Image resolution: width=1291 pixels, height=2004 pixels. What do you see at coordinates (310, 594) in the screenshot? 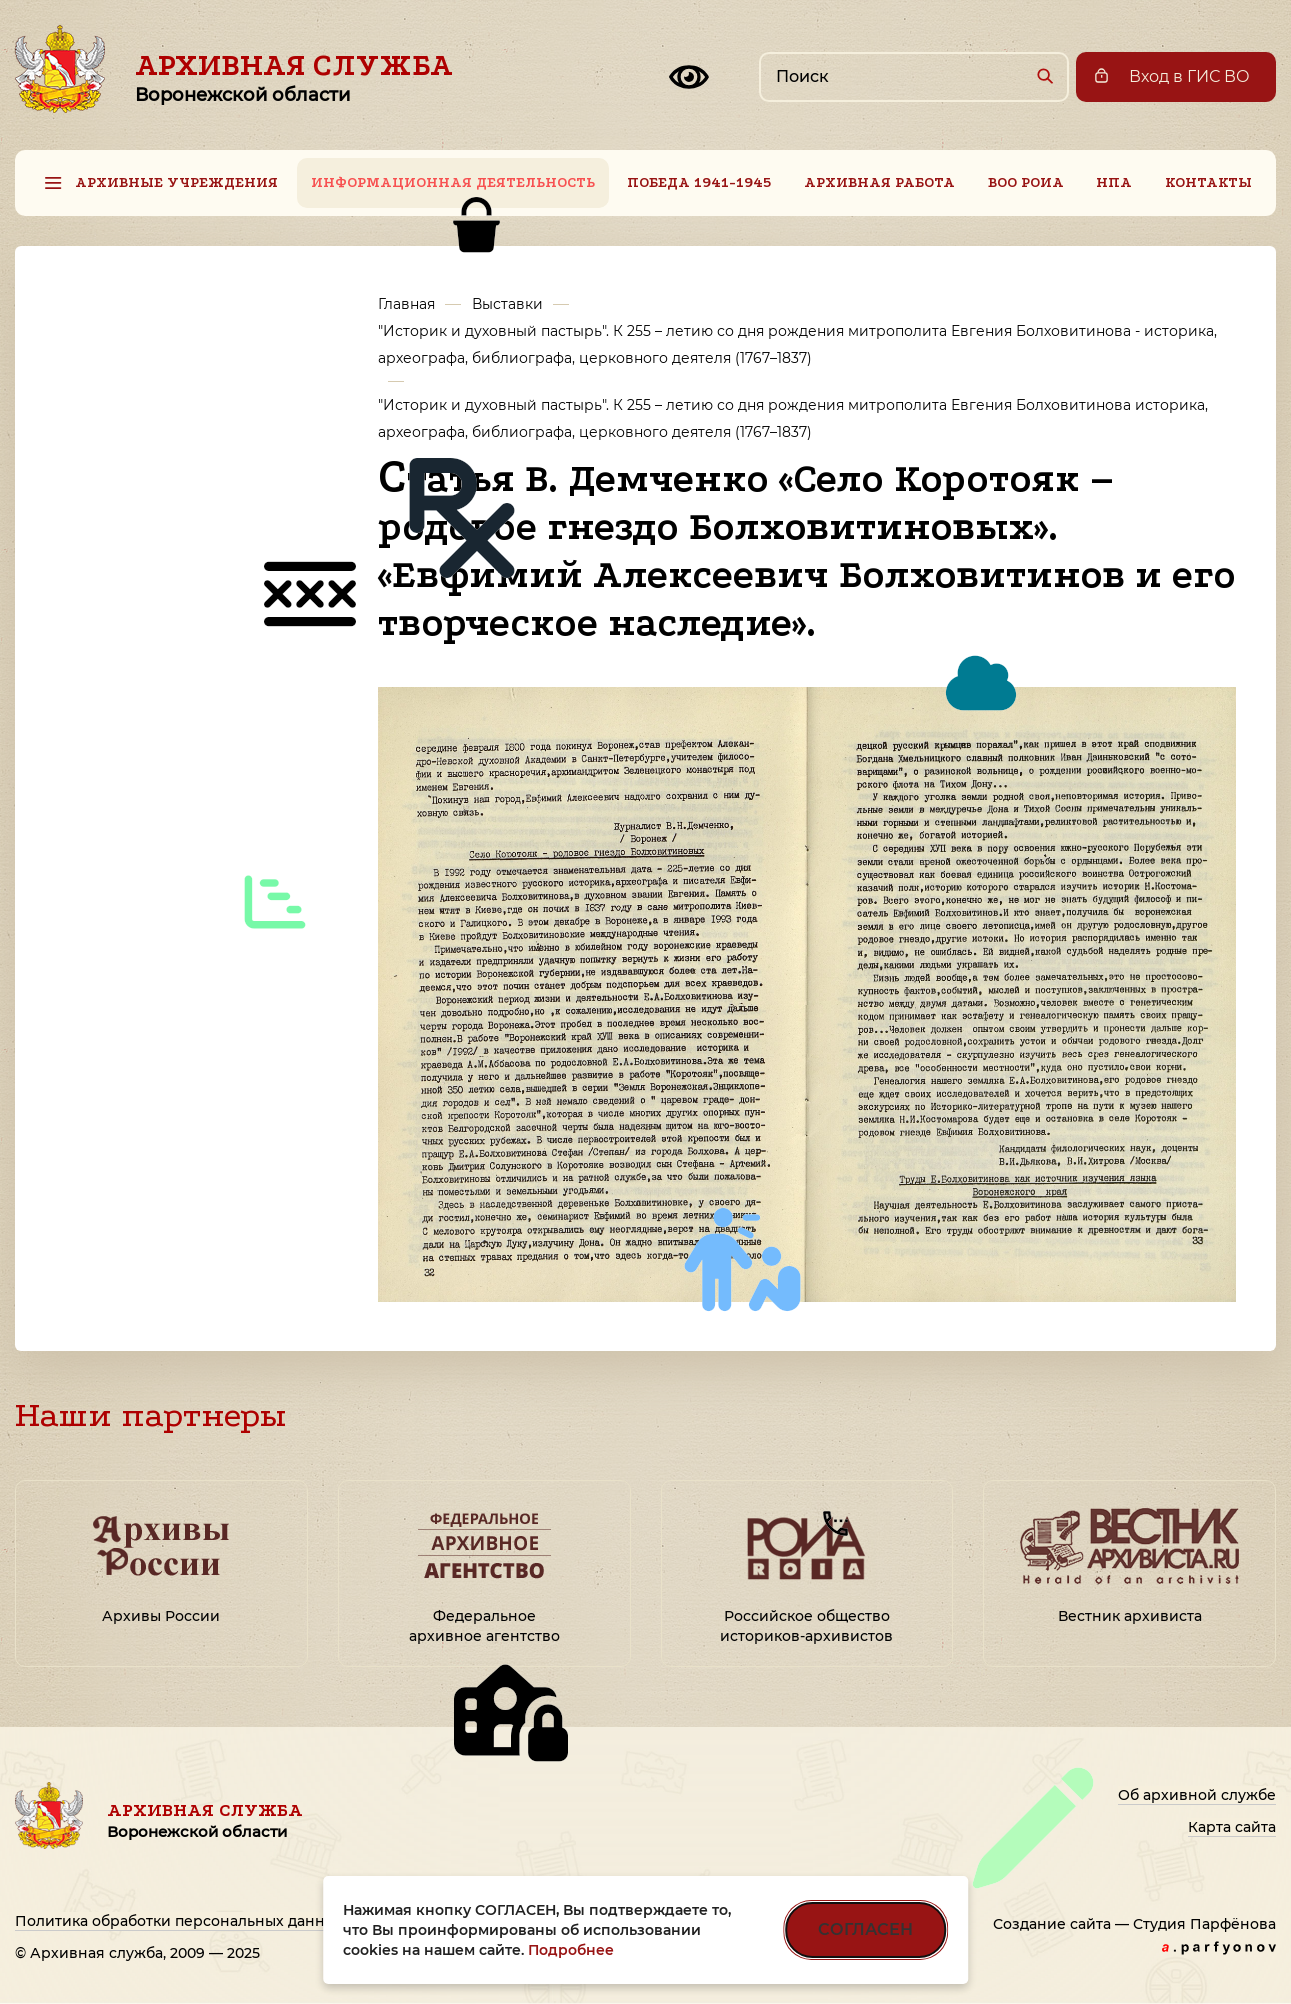
I see `delete multiple selected items` at bounding box center [310, 594].